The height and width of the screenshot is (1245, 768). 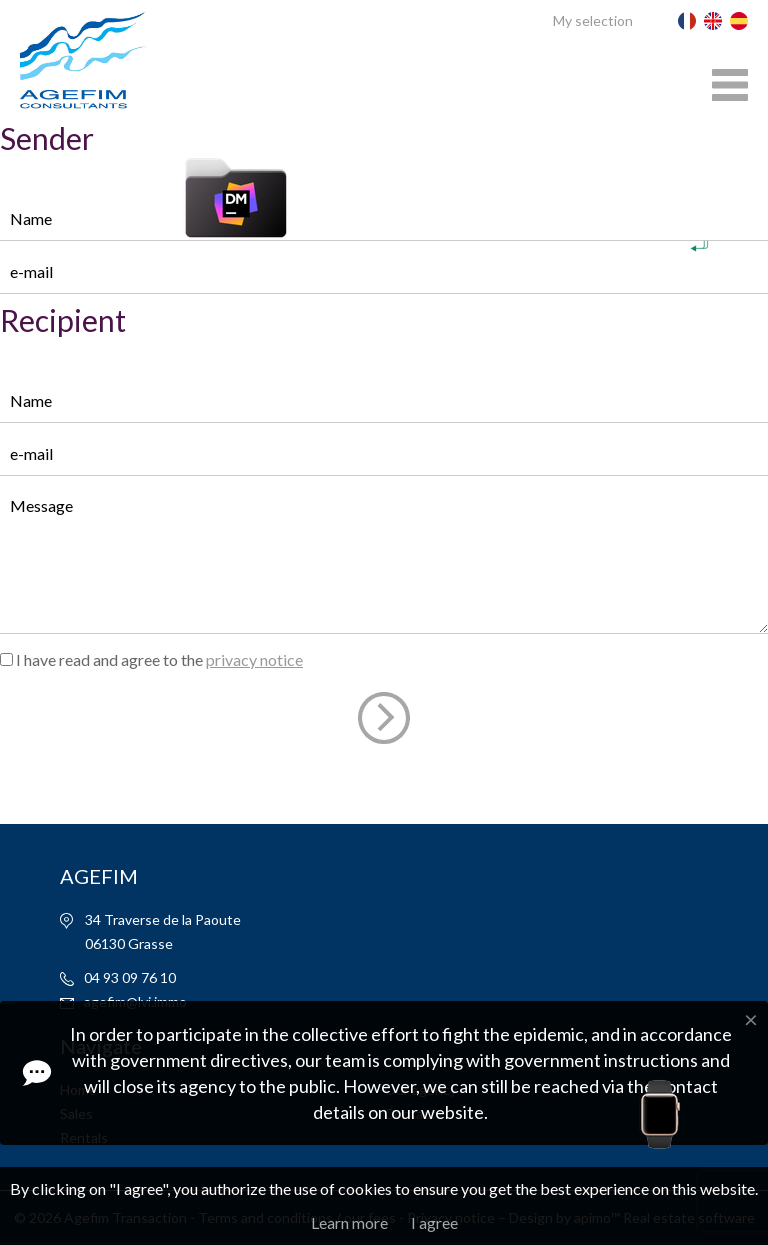 I want to click on open JetBrains dotMemory project folder, so click(x=235, y=200).